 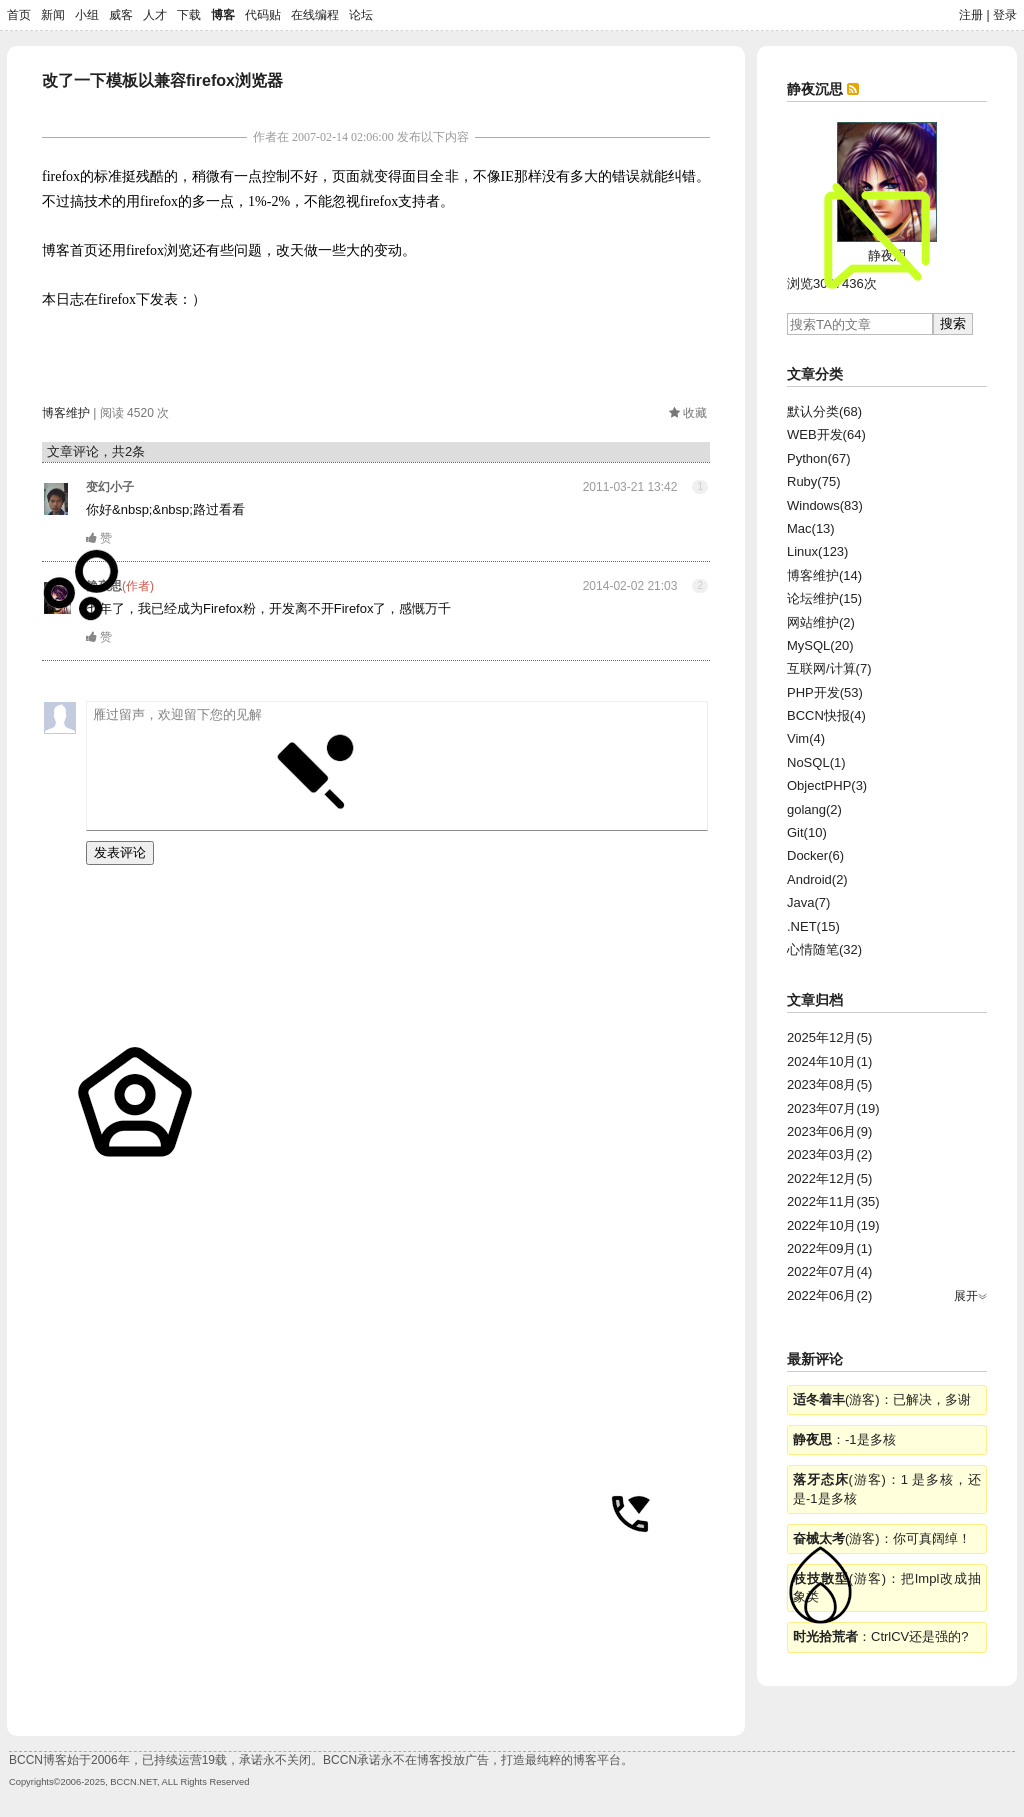 I want to click on access cricket sports scores or news, so click(x=315, y=772).